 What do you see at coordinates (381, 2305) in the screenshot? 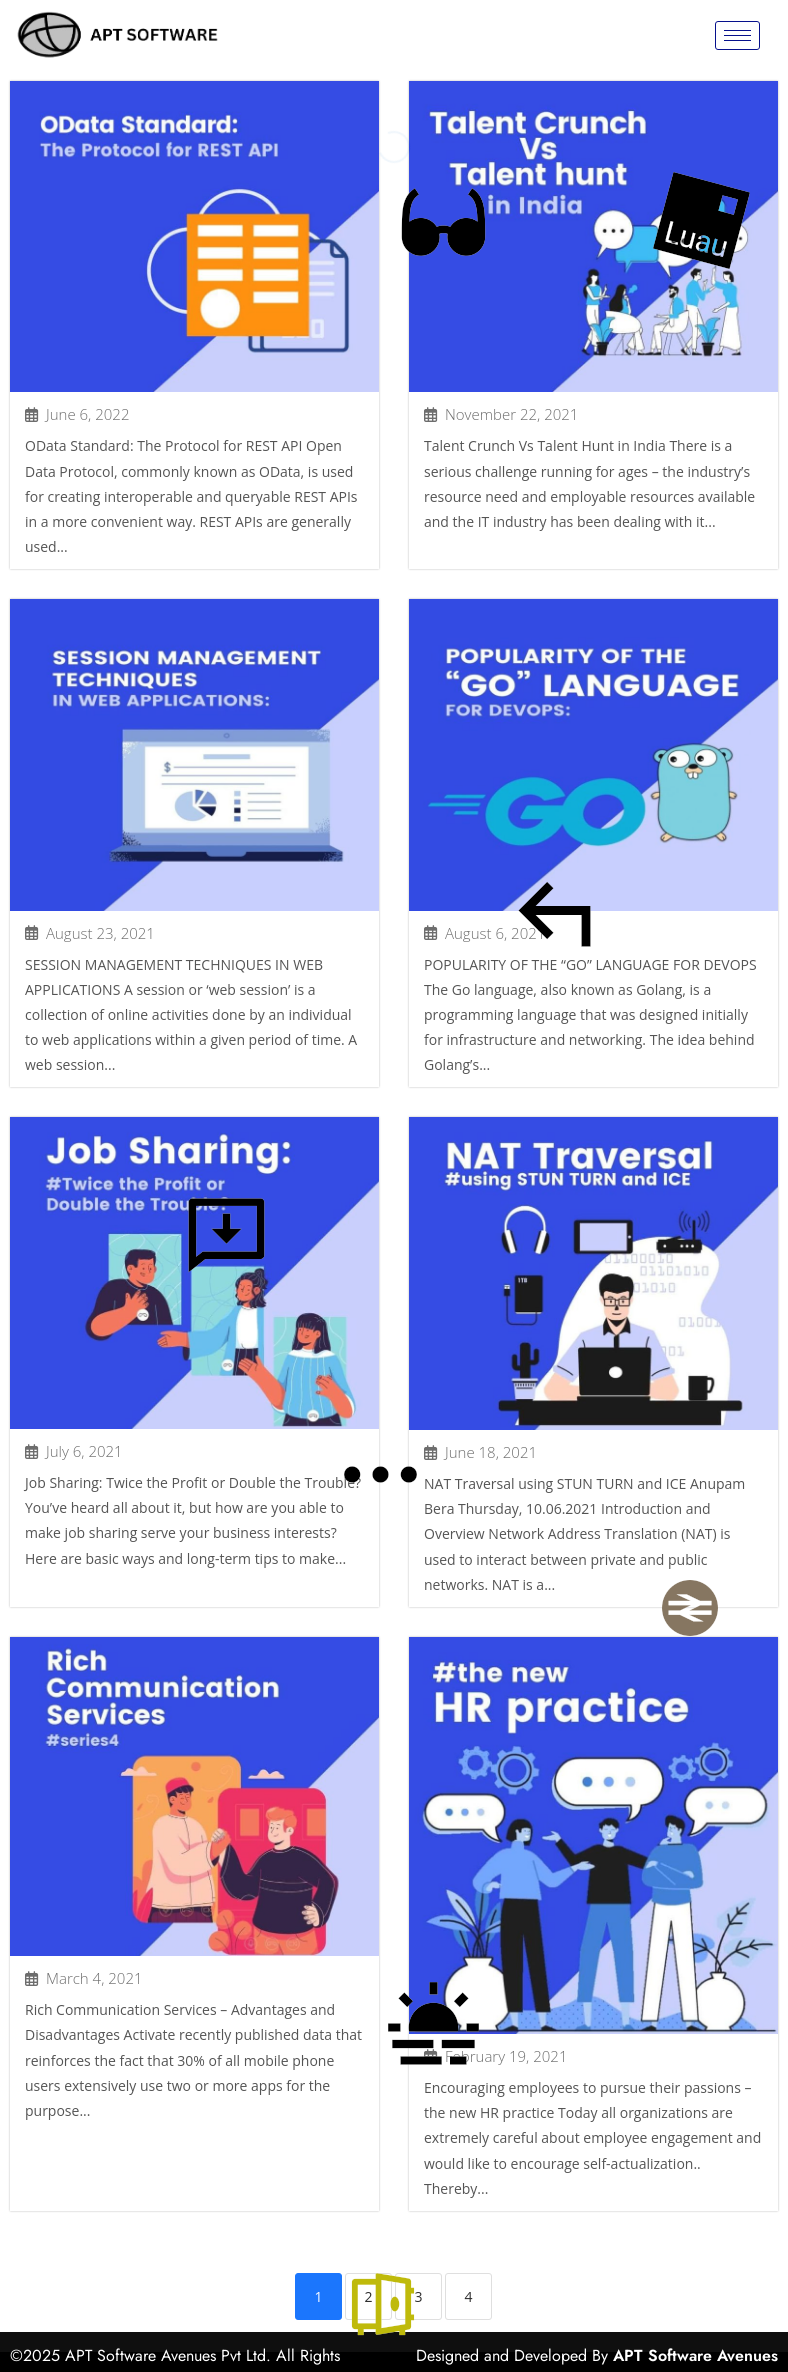
I see `access secure storage or vault` at bounding box center [381, 2305].